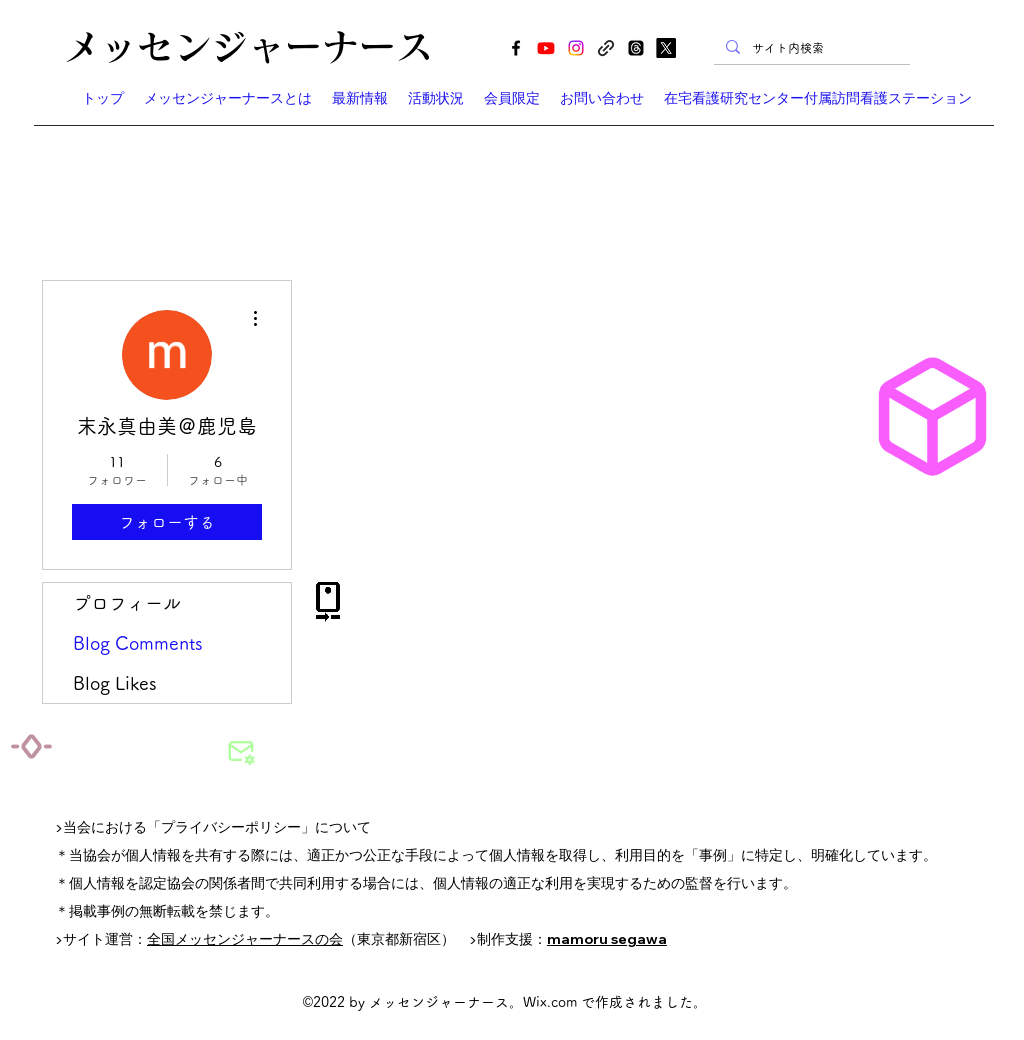  What do you see at coordinates (932, 416) in the screenshot?
I see `view 3D model or object` at bounding box center [932, 416].